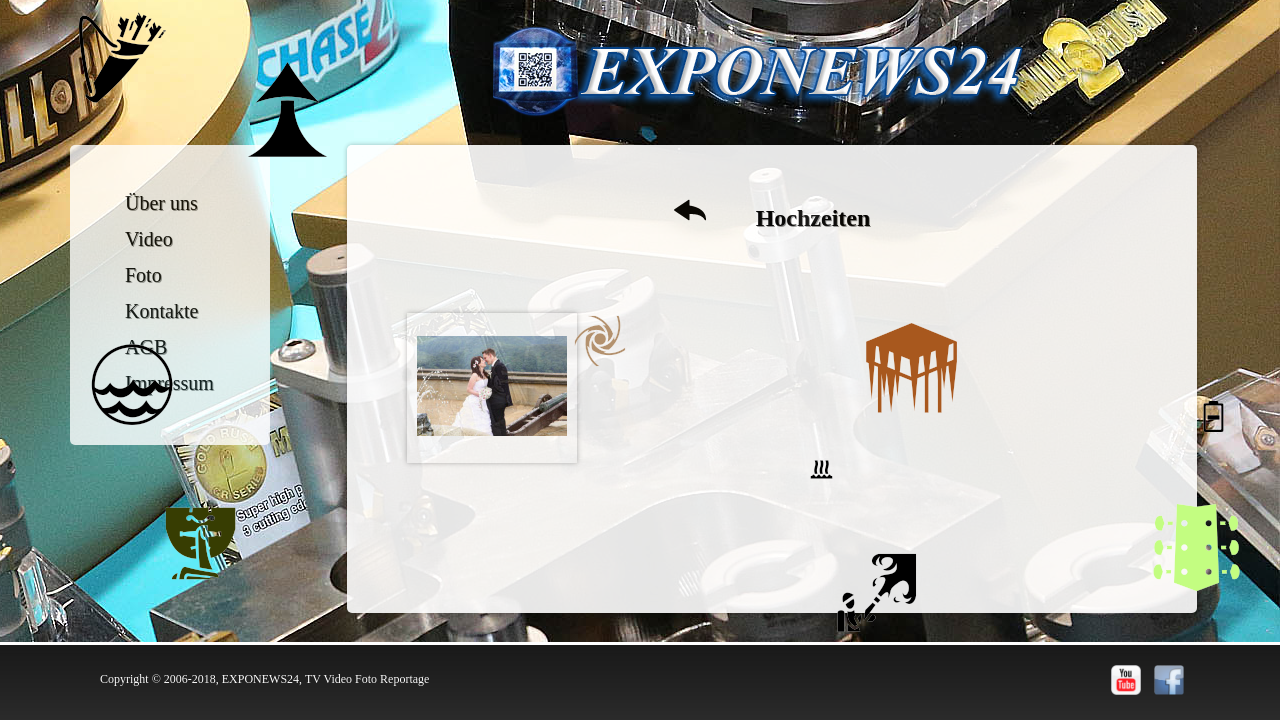  Describe the element at coordinates (122, 57) in the screenshot. I see `equip or access arrow ammunition` at that location.